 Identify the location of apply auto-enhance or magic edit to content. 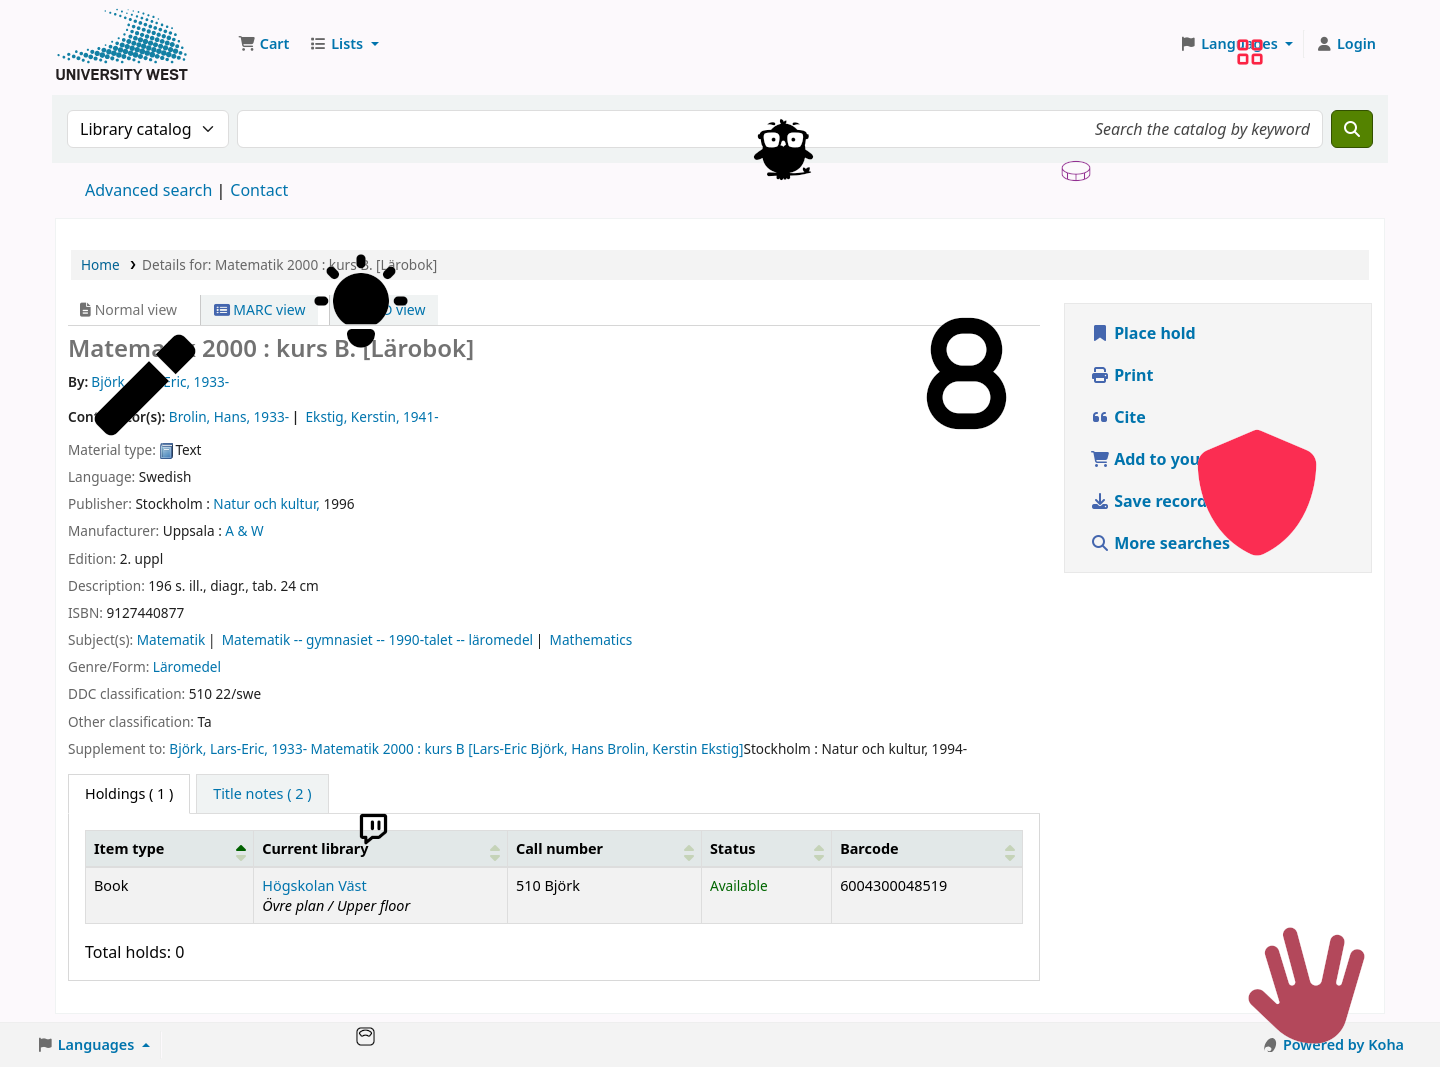
(145, 385).